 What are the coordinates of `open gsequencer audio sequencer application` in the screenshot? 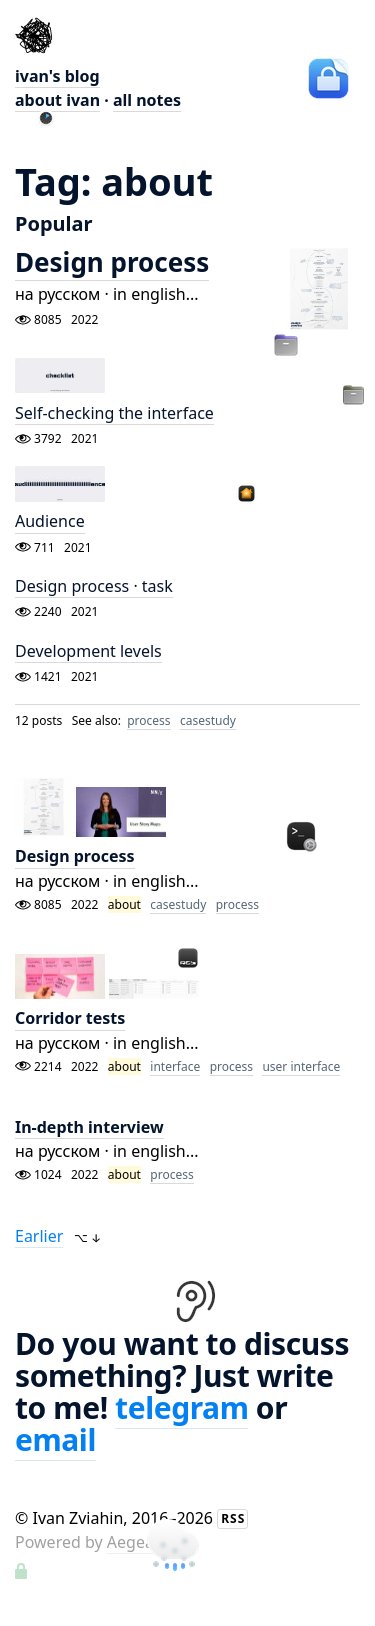 It's located at (188, 958).